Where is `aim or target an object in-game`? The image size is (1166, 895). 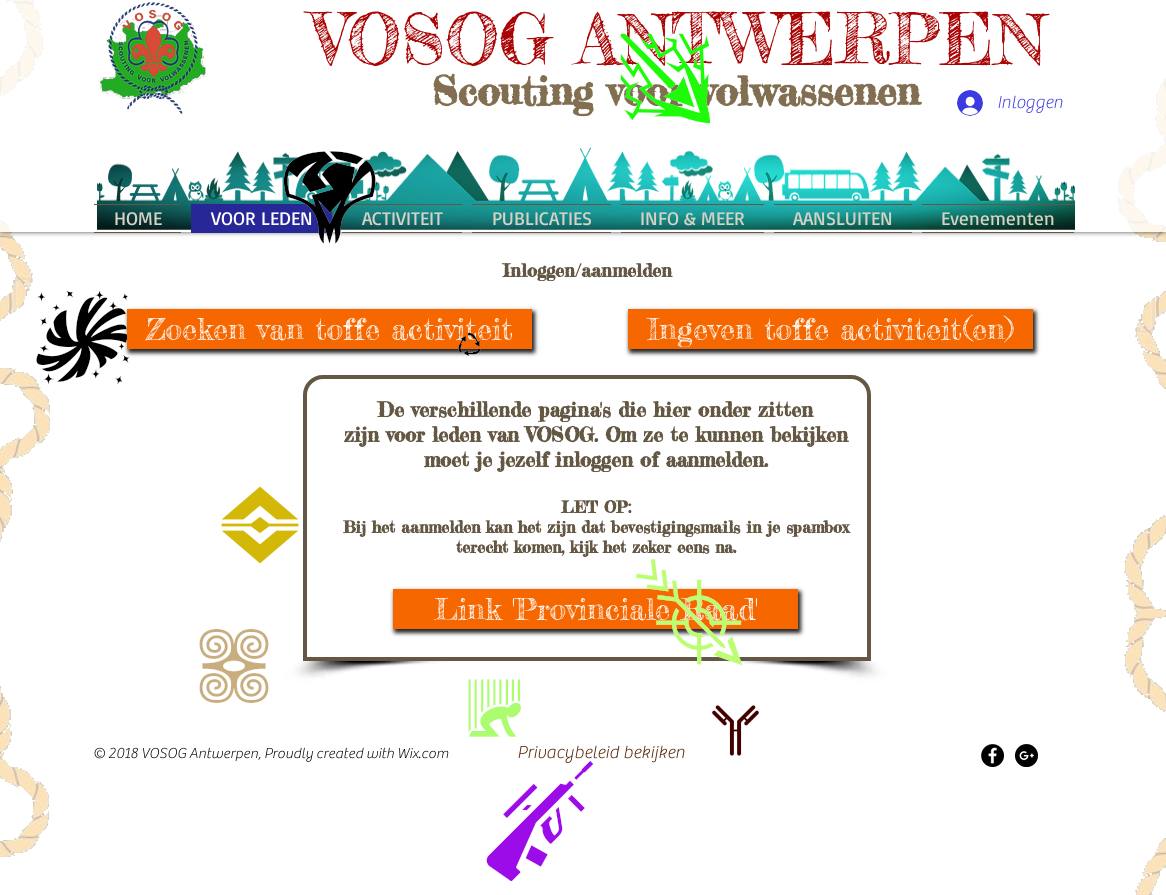
aim or target an object in-game is located at coordinates (689, 612).